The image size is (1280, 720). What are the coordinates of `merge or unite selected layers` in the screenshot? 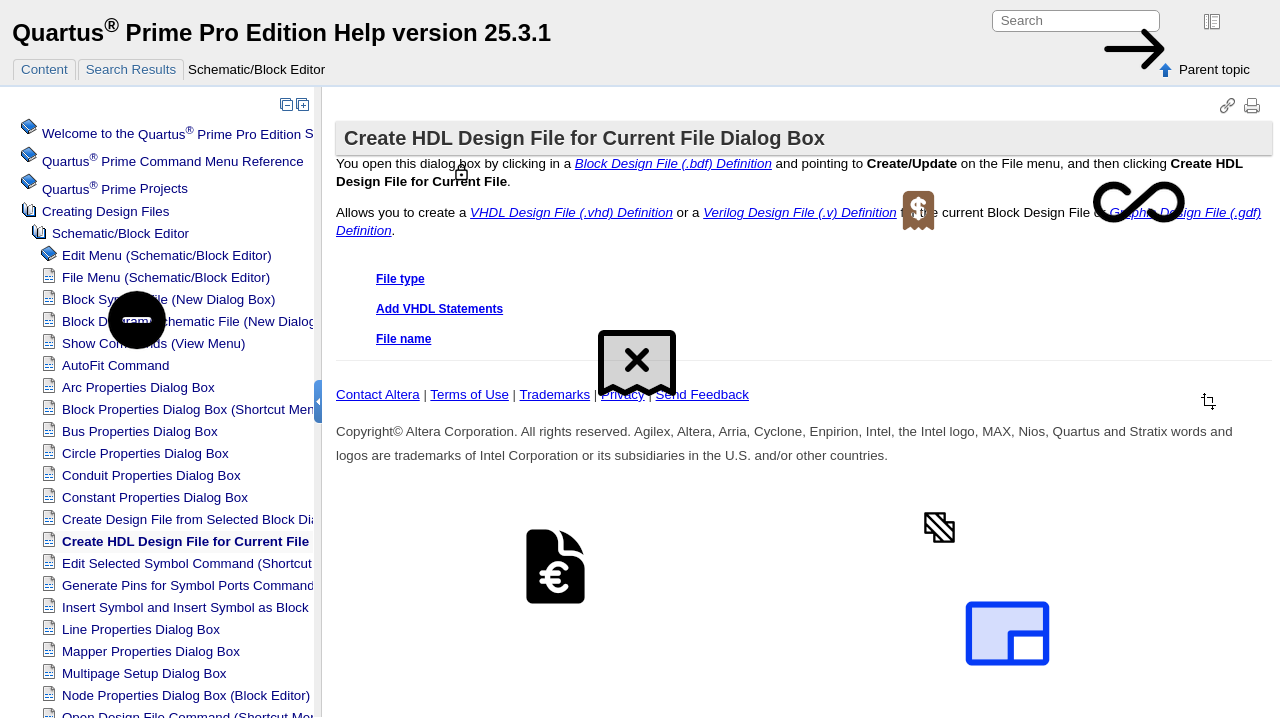 It's located at (939, 527).